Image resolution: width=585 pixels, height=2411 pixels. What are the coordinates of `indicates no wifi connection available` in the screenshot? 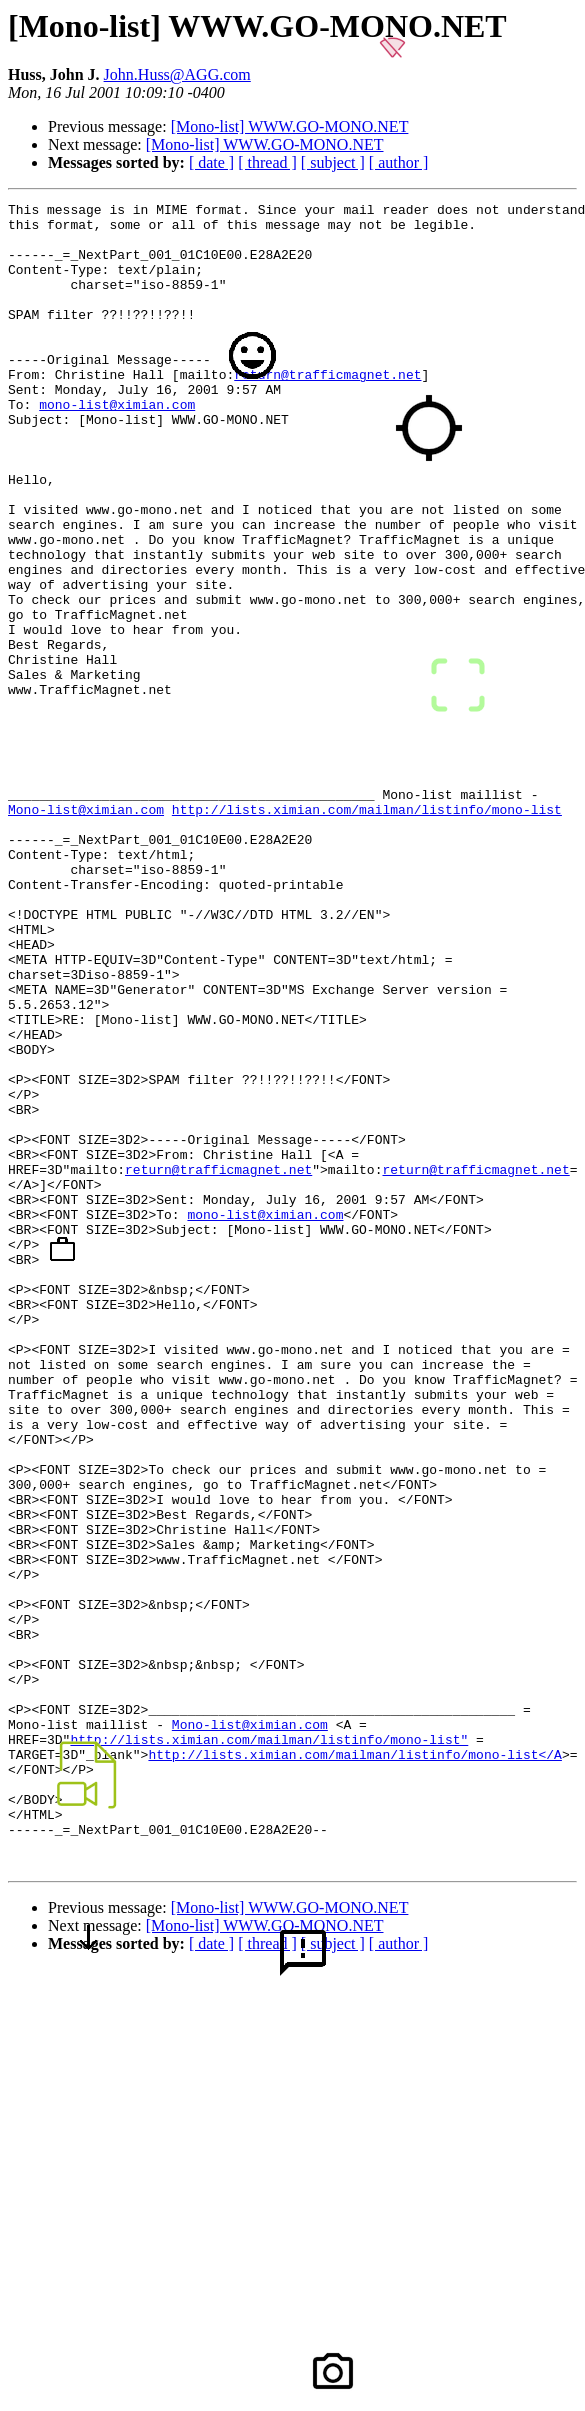 It's located at (392, 47).